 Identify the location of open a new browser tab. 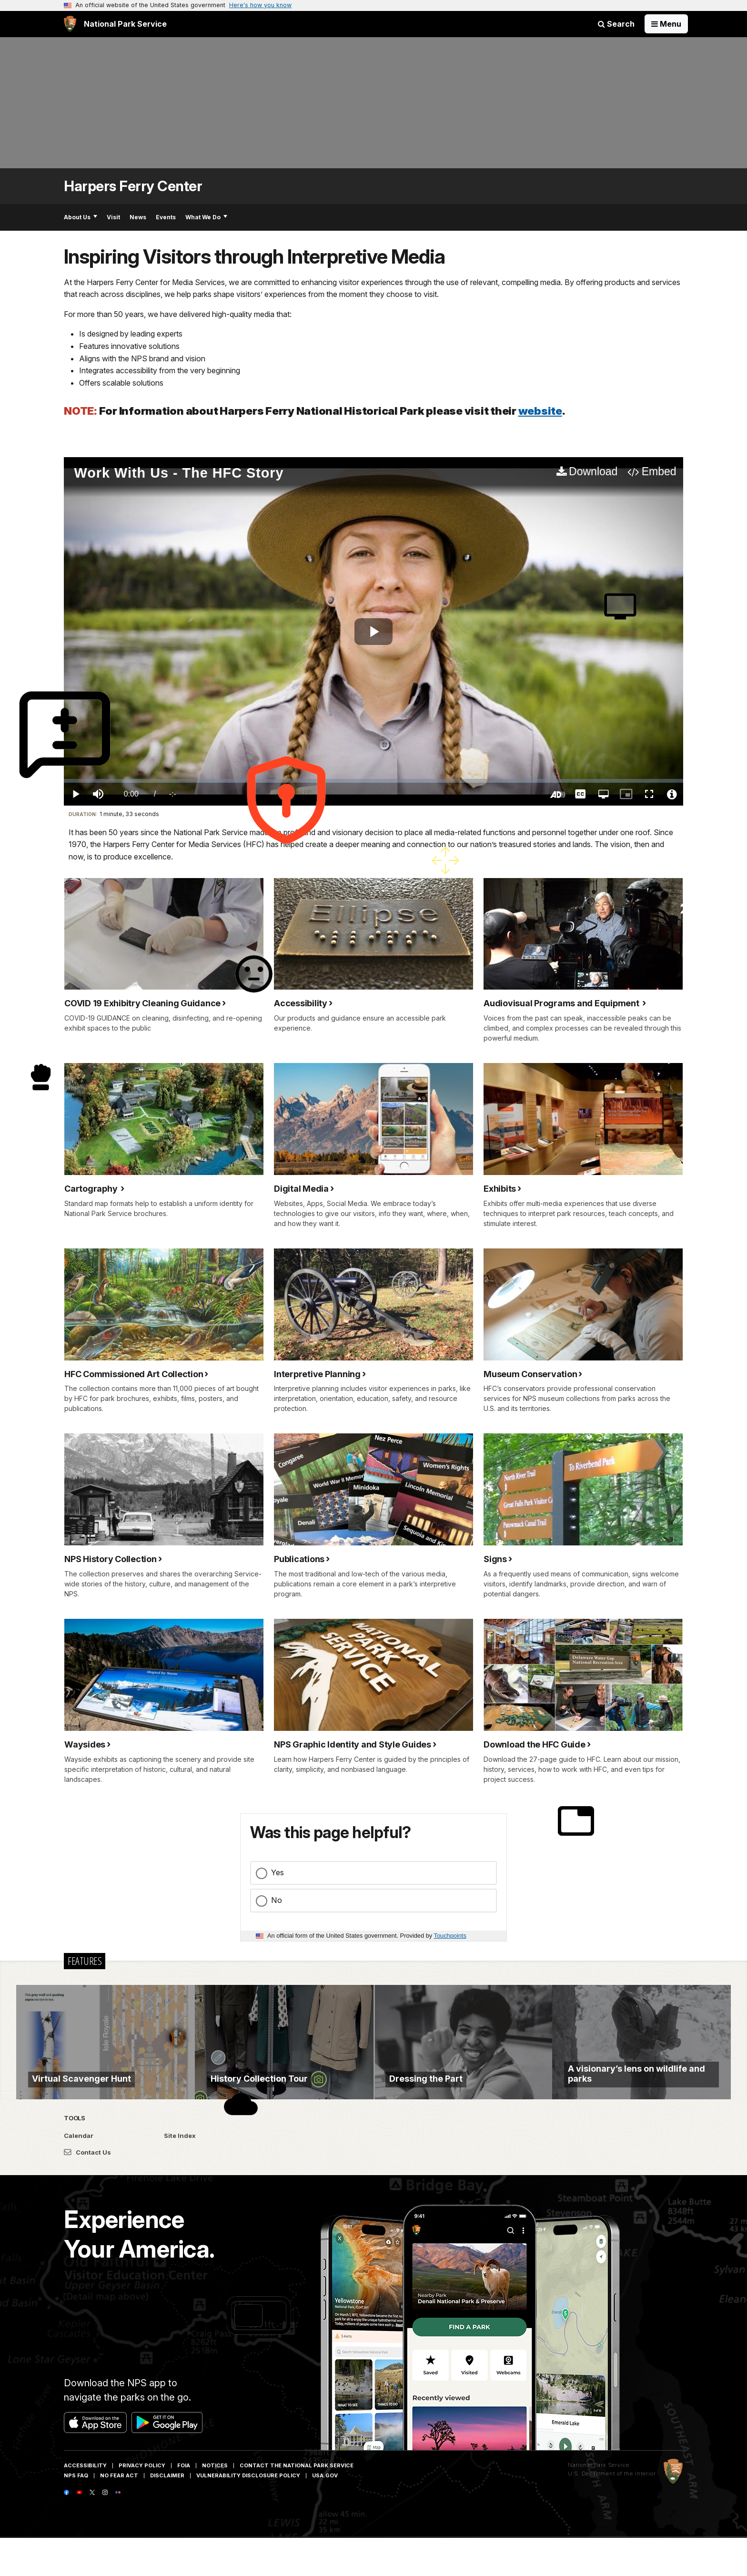
(576, 1821).